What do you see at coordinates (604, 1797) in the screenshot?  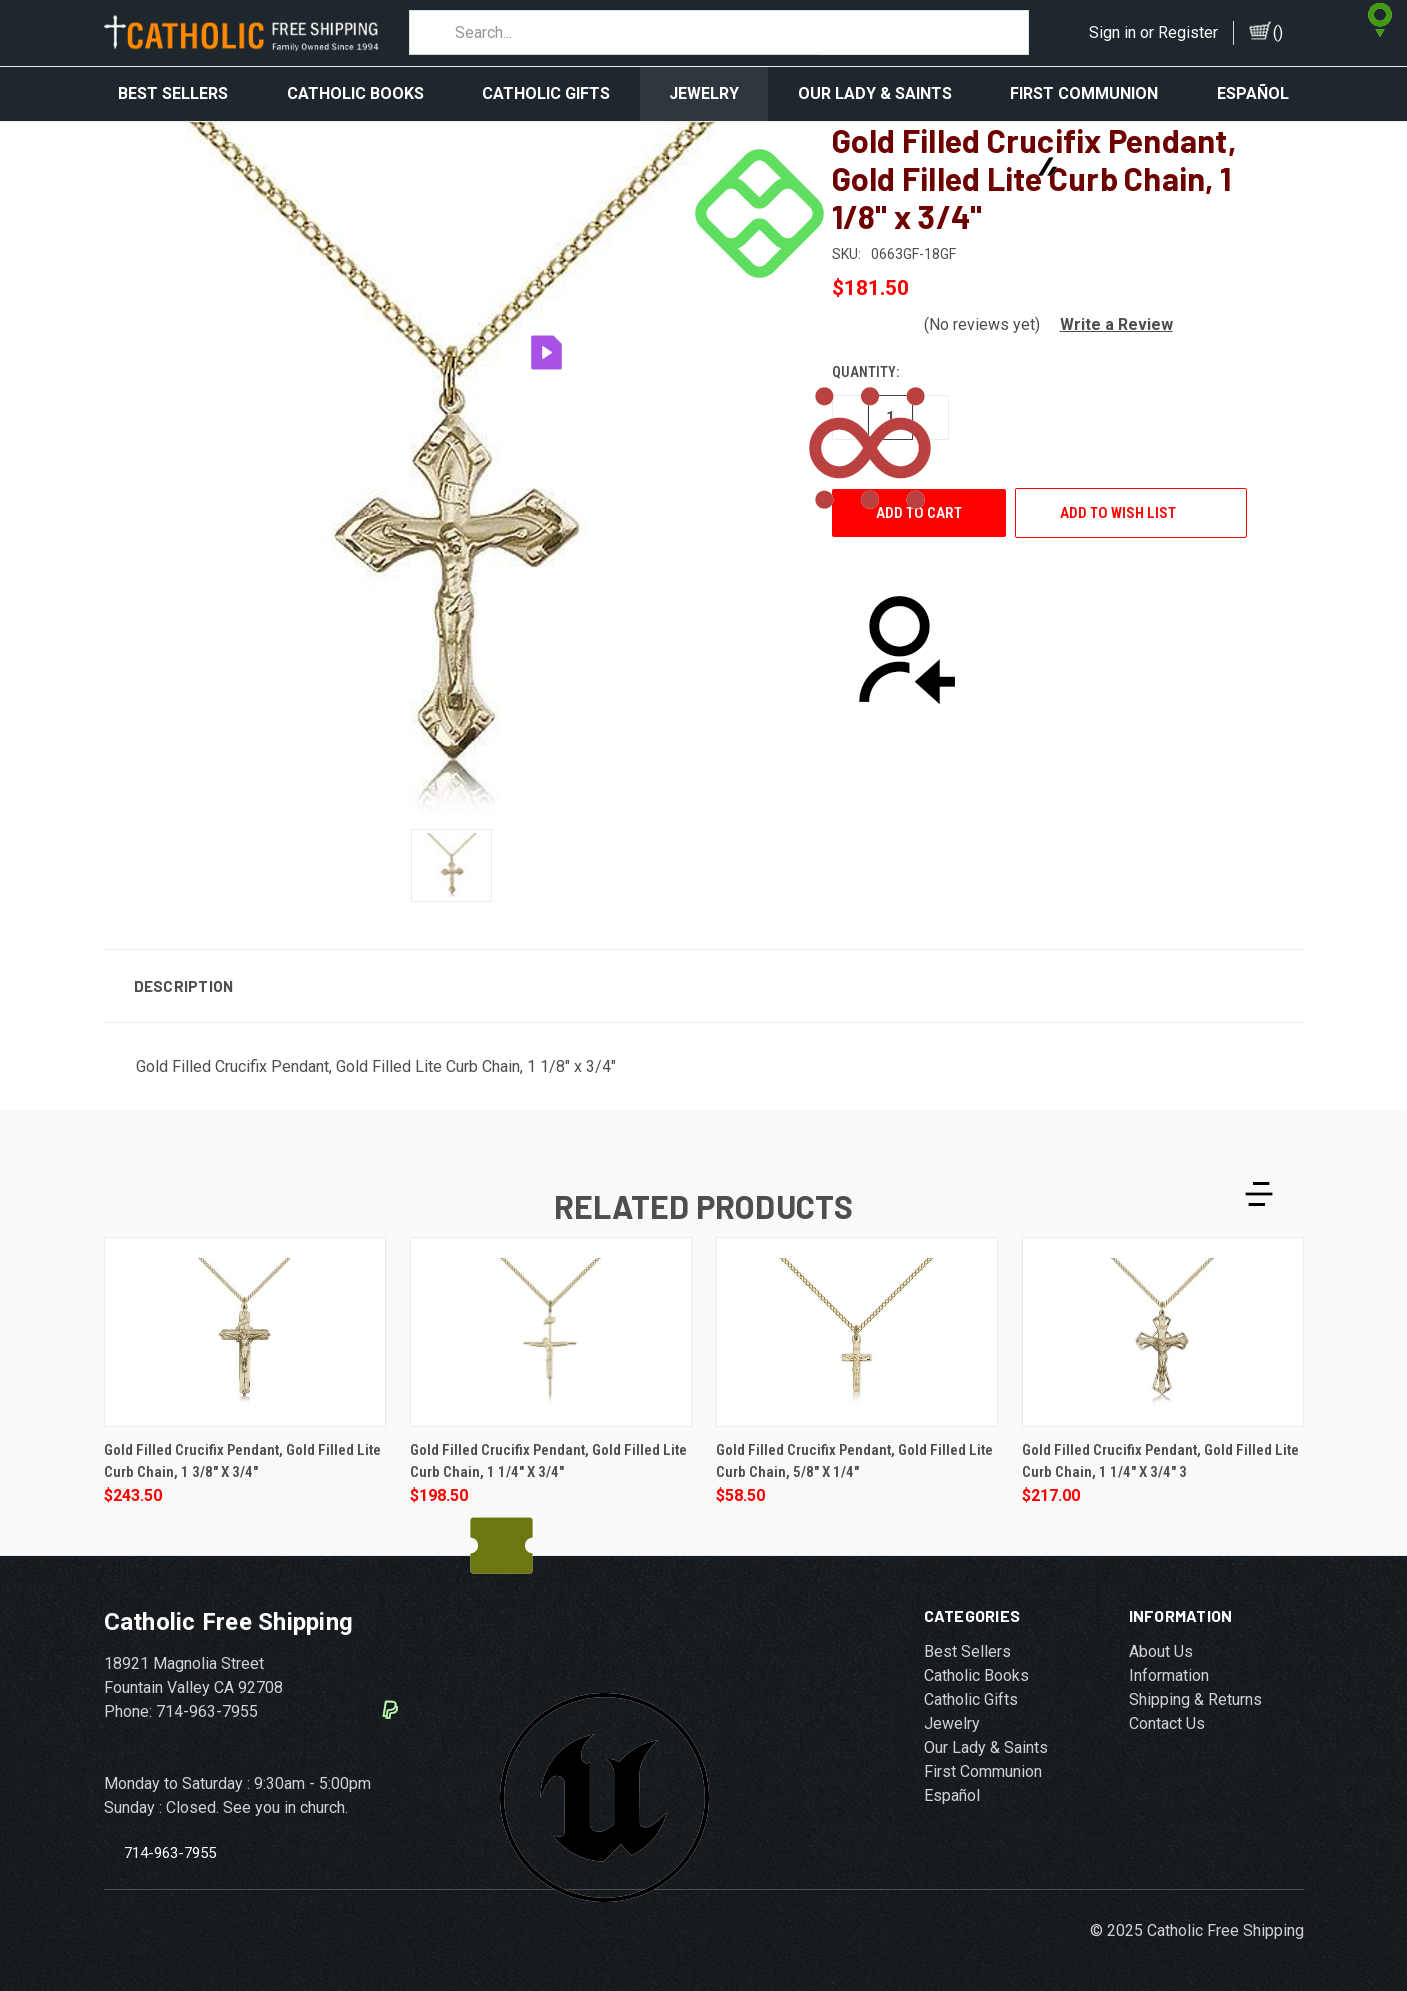 I see `unreal engine logo` at bounding box center [604, 1797].